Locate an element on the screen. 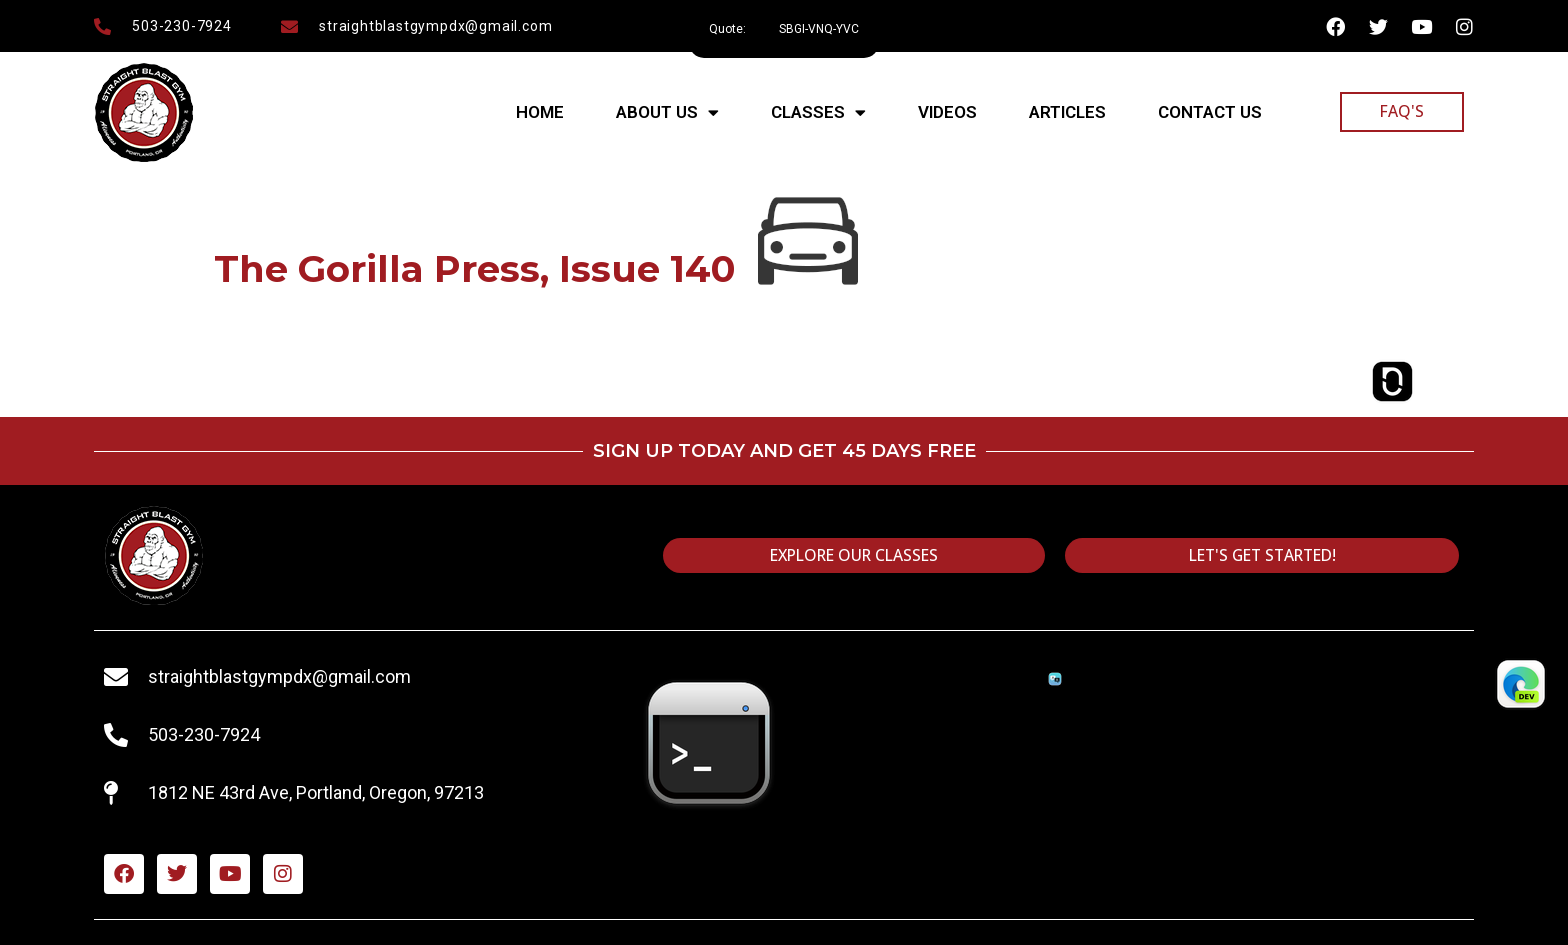 This screenshot has height=945, width=1568. open notesnook app is located at coordinates (1392, 381).